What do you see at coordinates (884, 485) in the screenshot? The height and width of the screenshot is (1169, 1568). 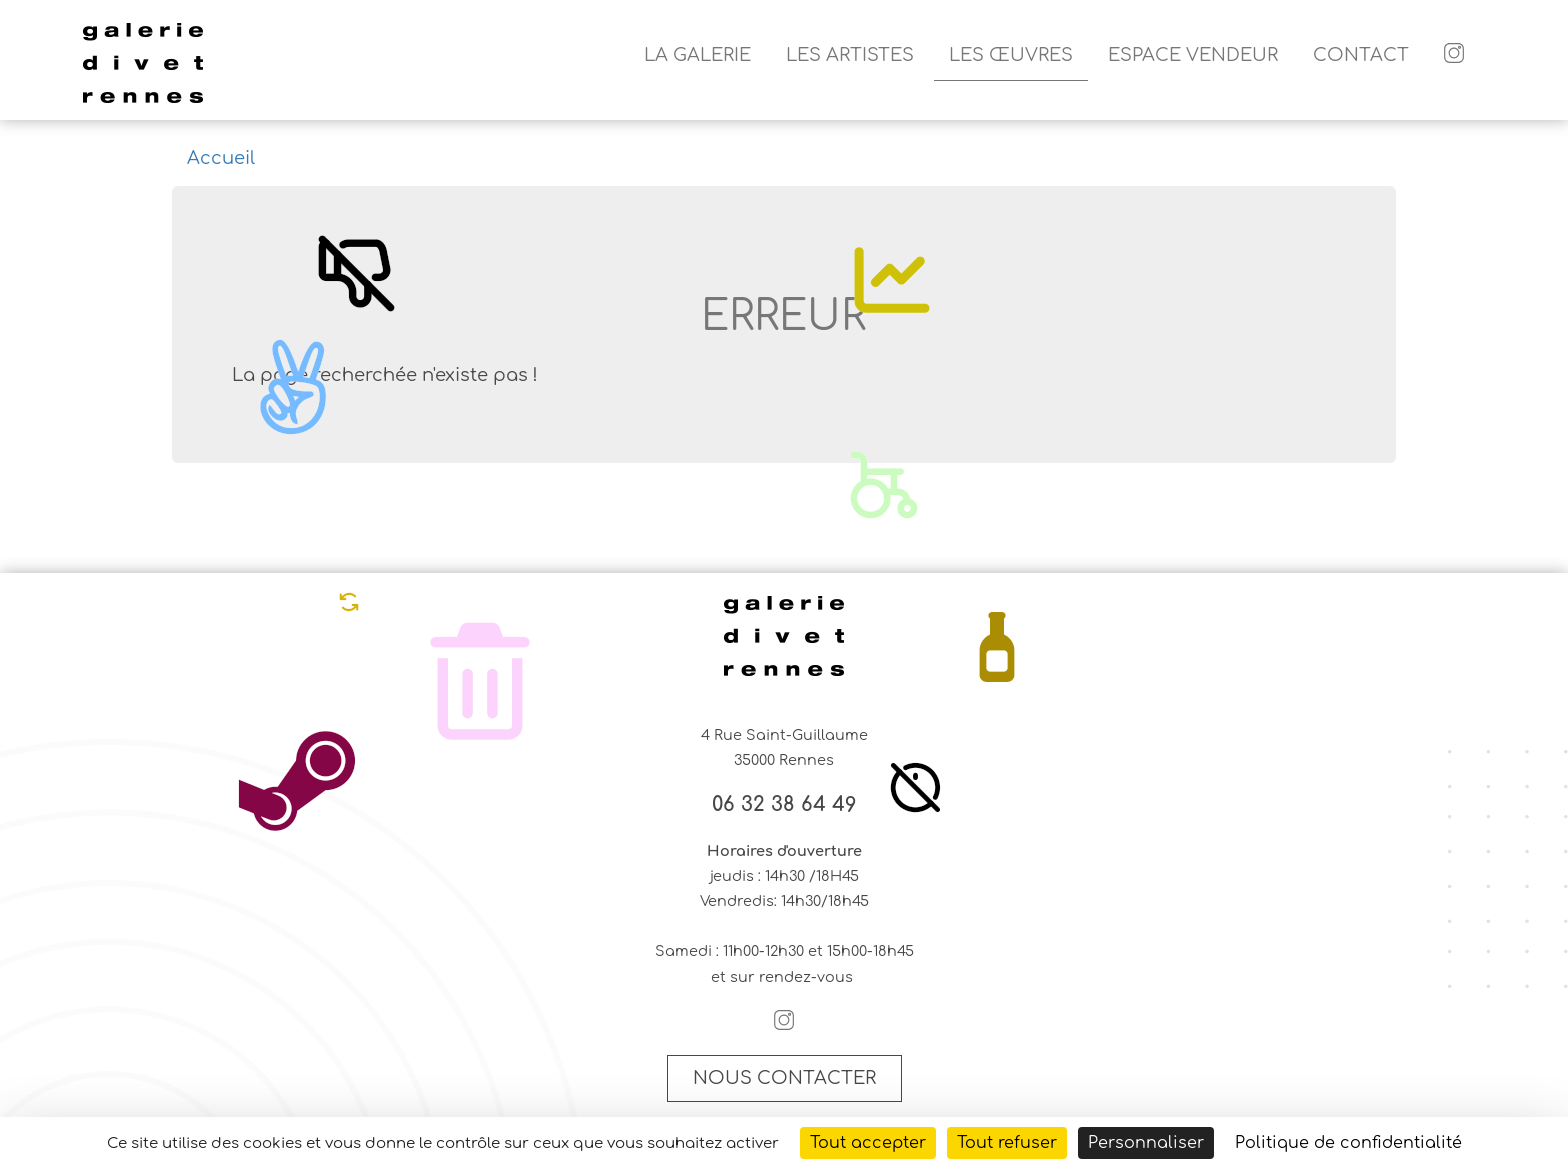 I see `indicates wheelchair accessibility available` at bounding box center [884, 485].